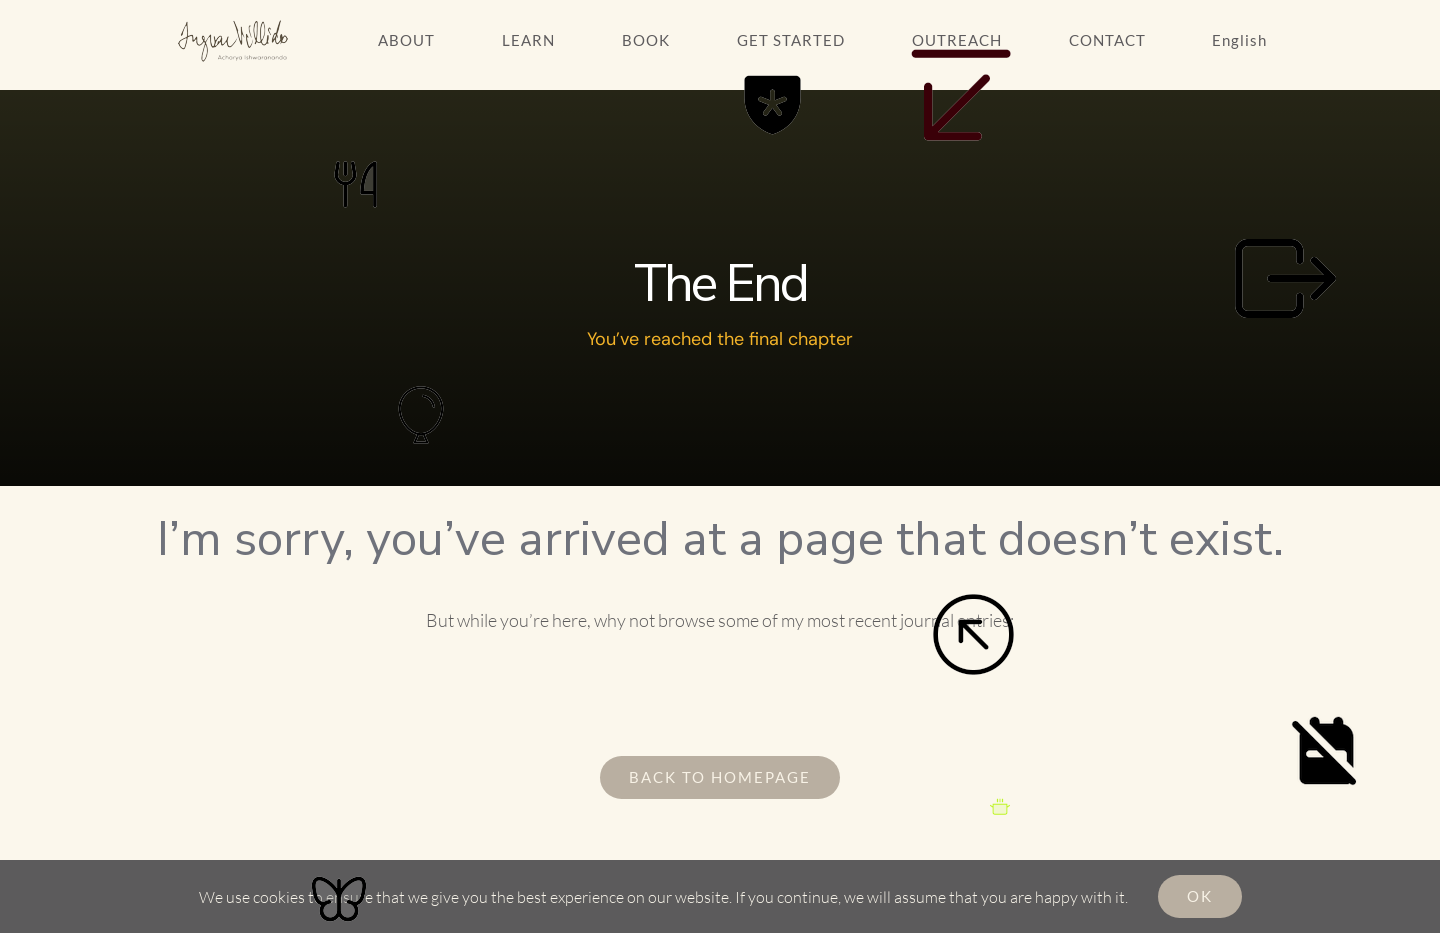 This screenshot has height=933, width=1440. Describe the element at coordinates (1285, 278) in the screenshot. I see `log out of your account` at that location.